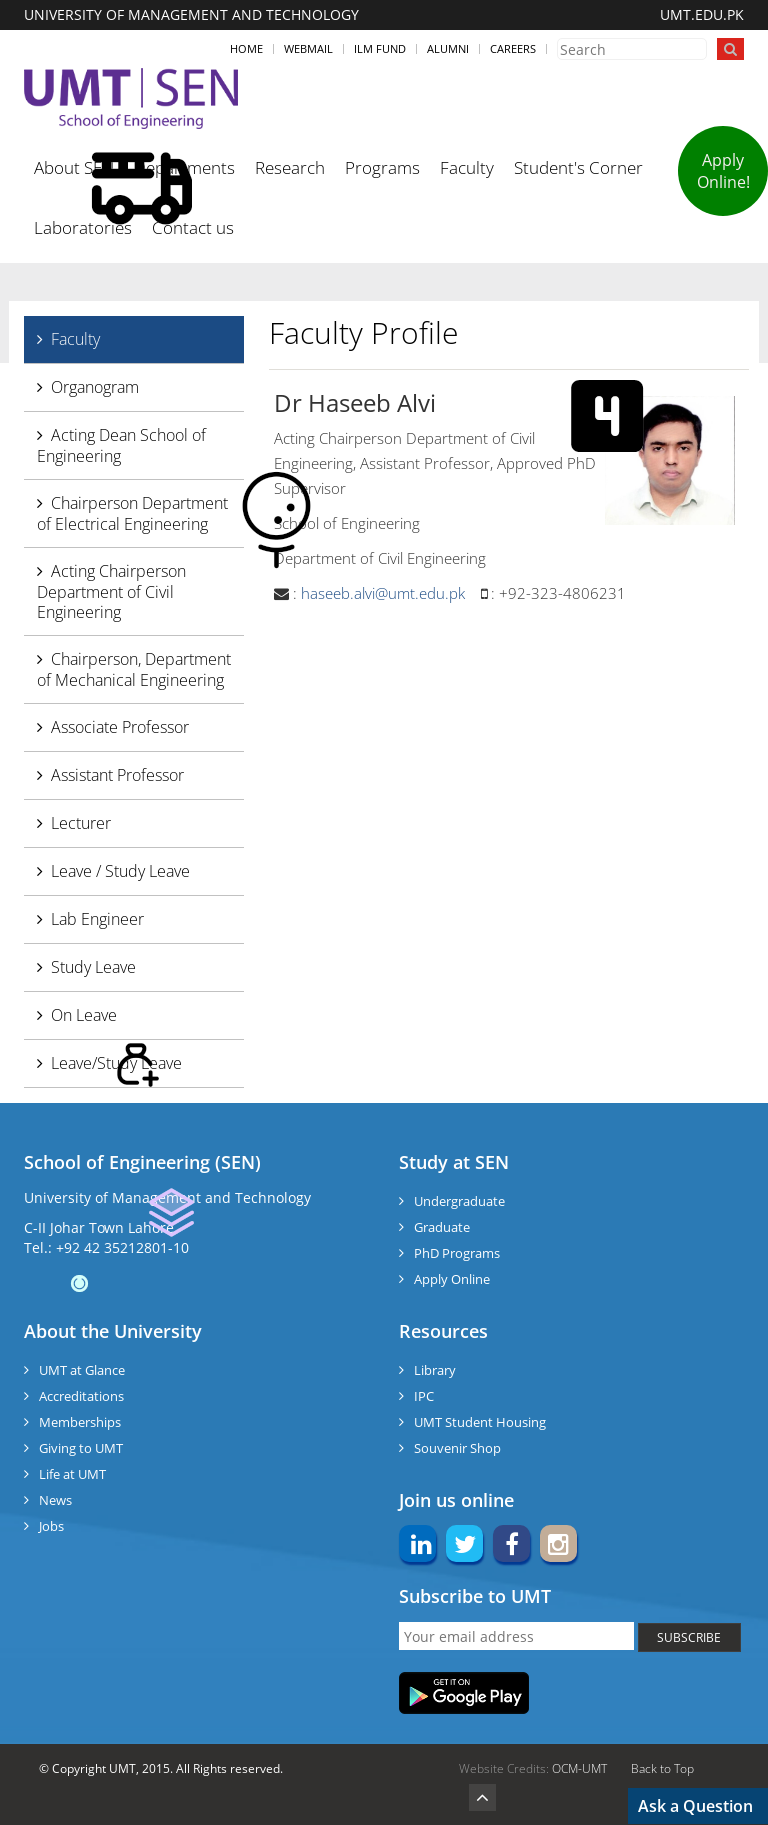  What do you see at coordinates (139, 183) in the screenshot?
I see `emergency services or fire department contact` at bounding box center [139, 183].